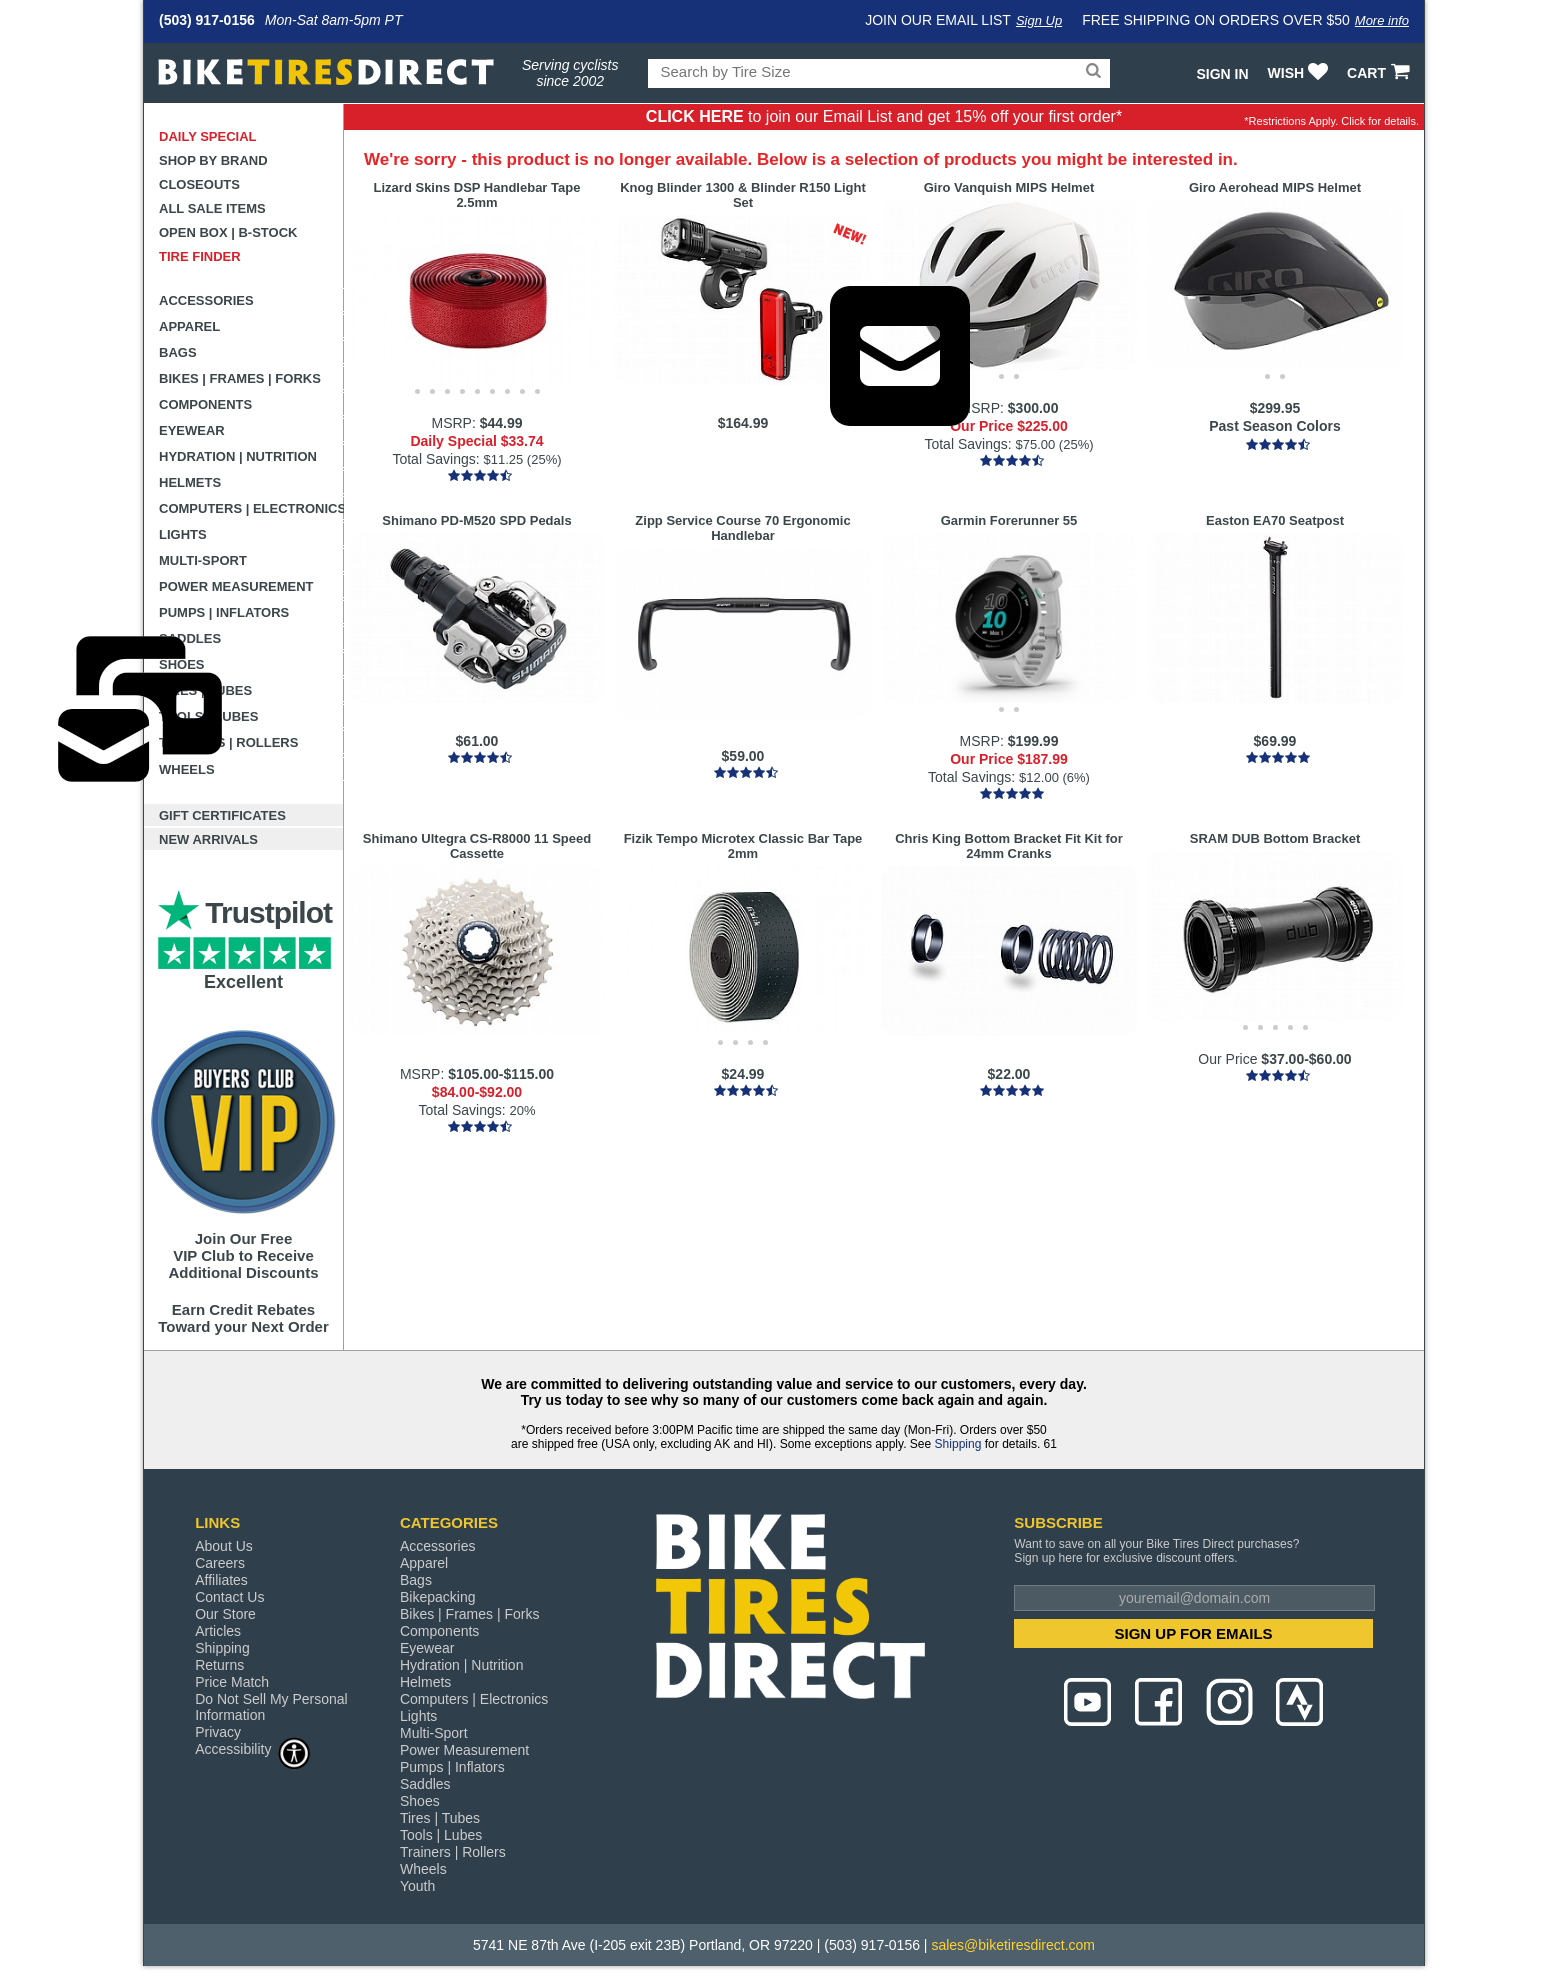 The height and width of the screenshot is (1982, 1568). What do you see at coordinates (900, 356) in the screenshot?
I see `open your email inbox` at bounding box center [900, 356].